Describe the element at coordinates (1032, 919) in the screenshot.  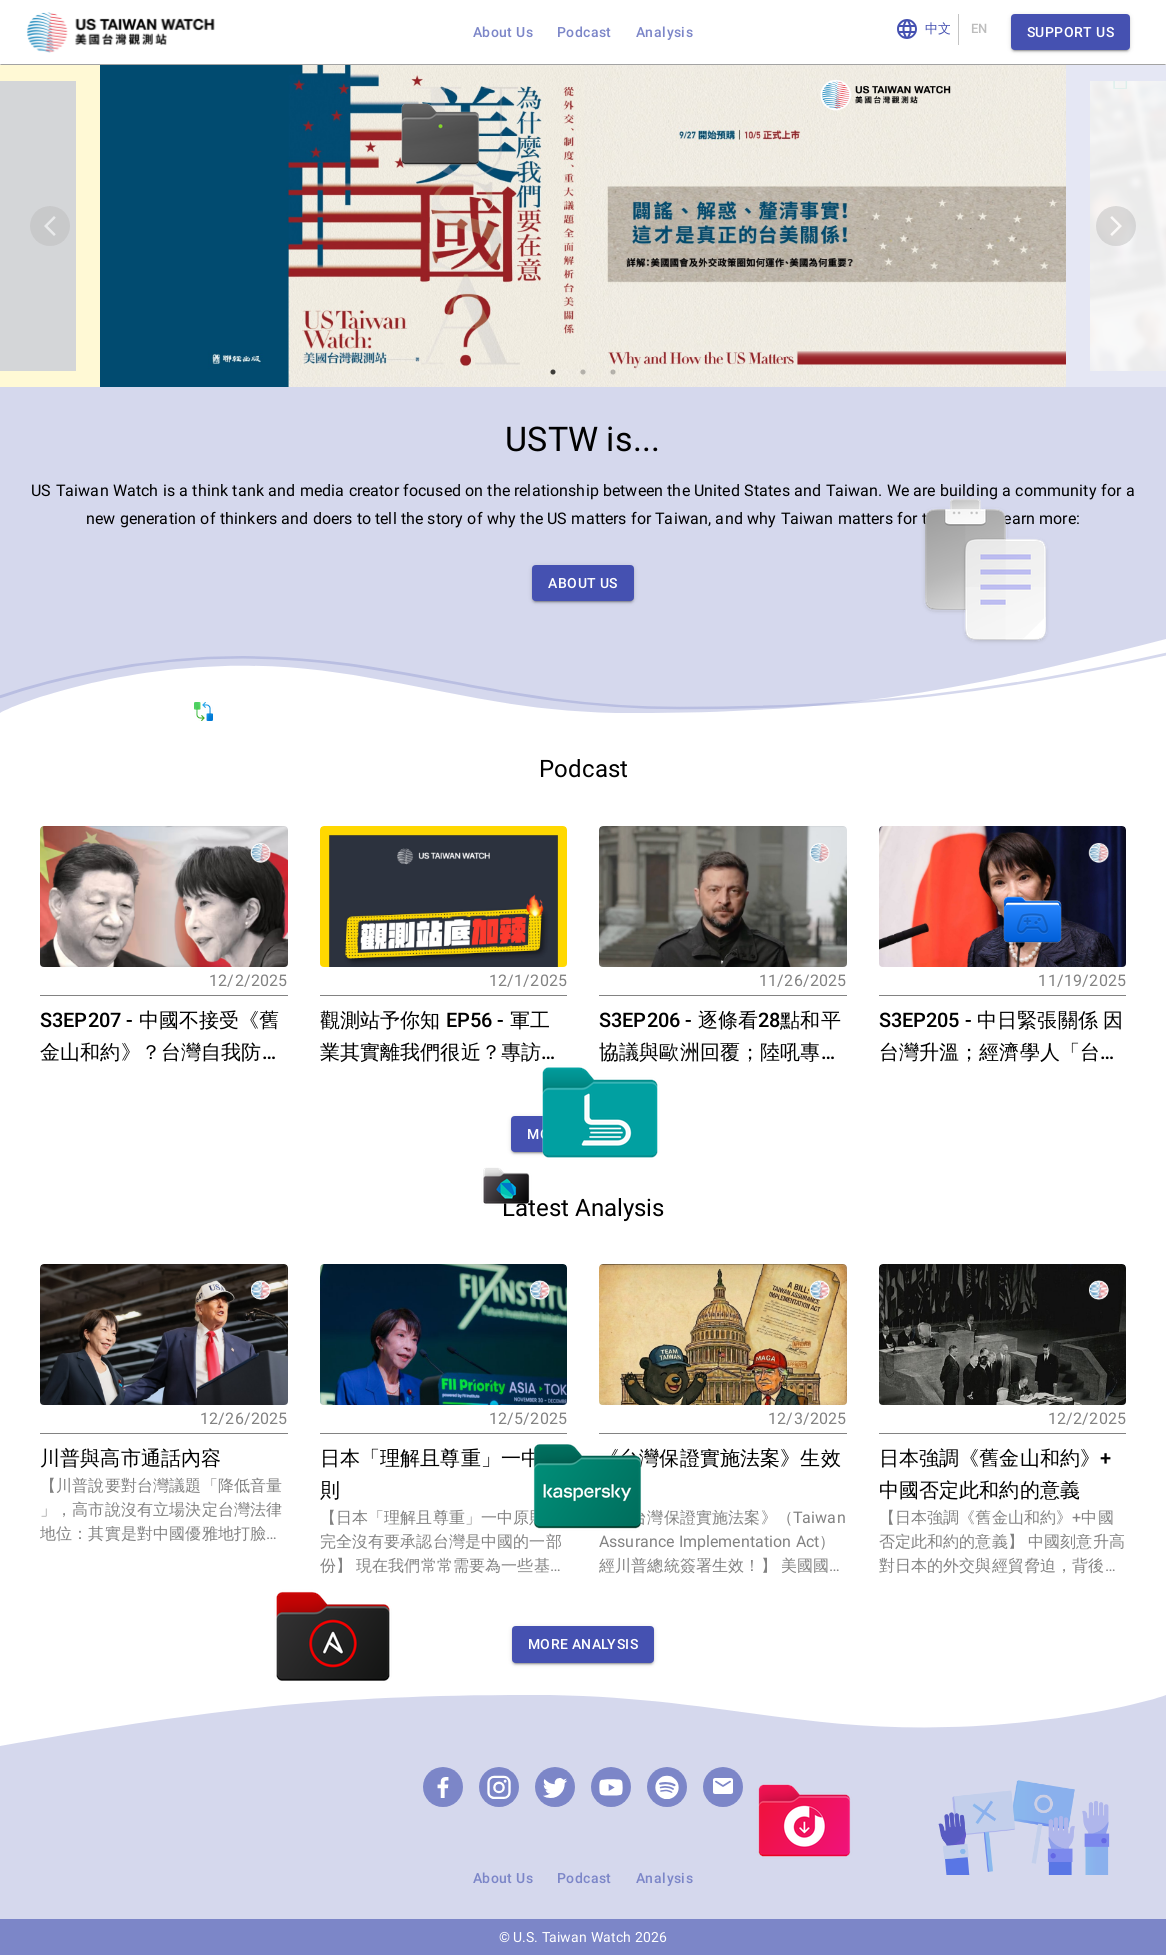
I see `open your games folder` at that location.